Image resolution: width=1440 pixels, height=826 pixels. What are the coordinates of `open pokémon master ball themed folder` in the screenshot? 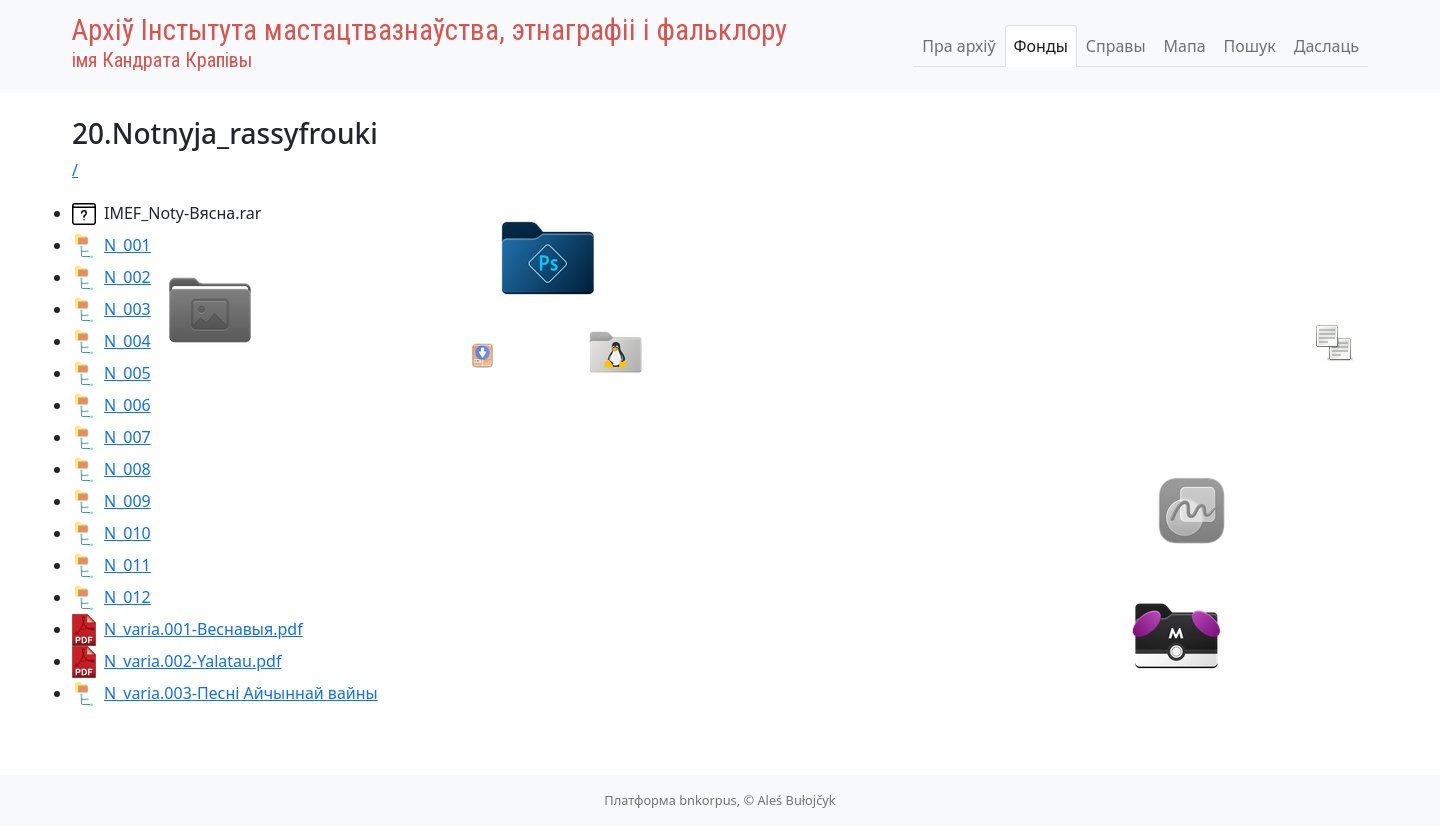 It's located at (1176, 638).